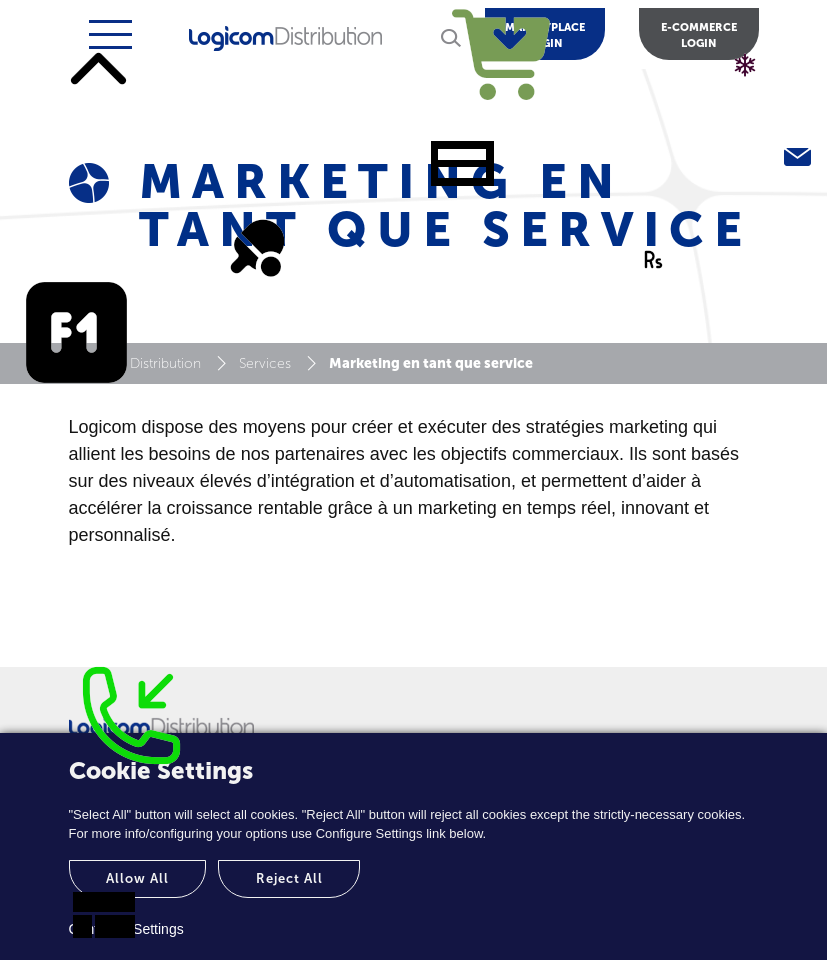 The width and height of the screenshot is (827, 960). Describe the element at coordinates (507, 56) in the screenshot. I see `add item to shopping cart` at that location.